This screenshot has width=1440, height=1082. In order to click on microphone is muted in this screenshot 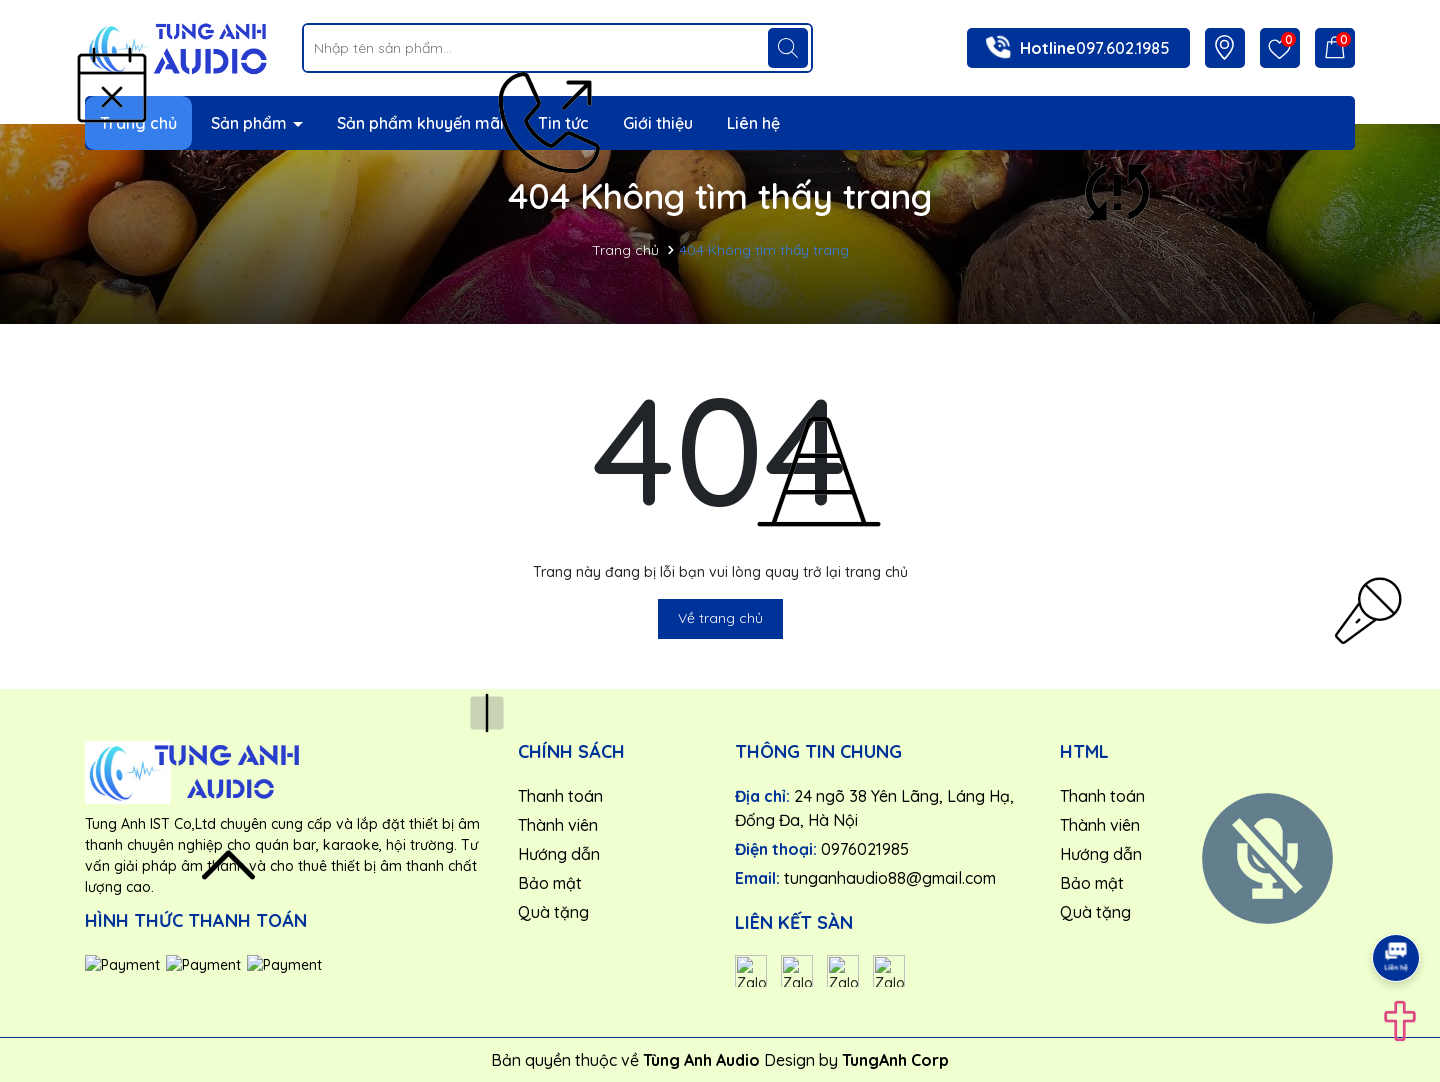, I will do `click(1267, 858)`.